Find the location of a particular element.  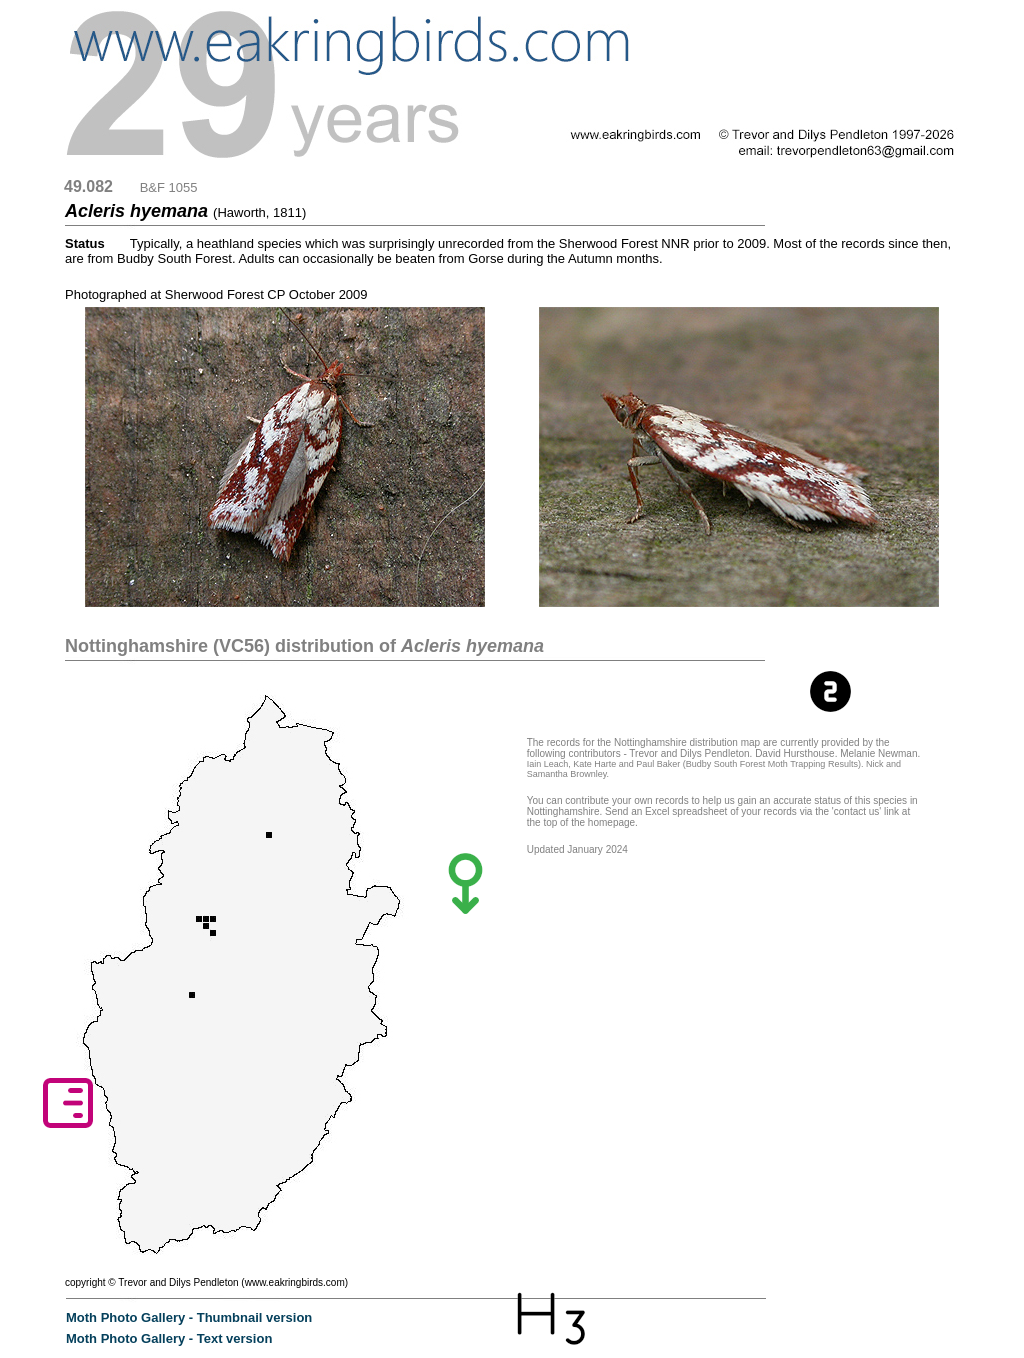

format text as heading level 3 is located at coordinates (547, 1317).